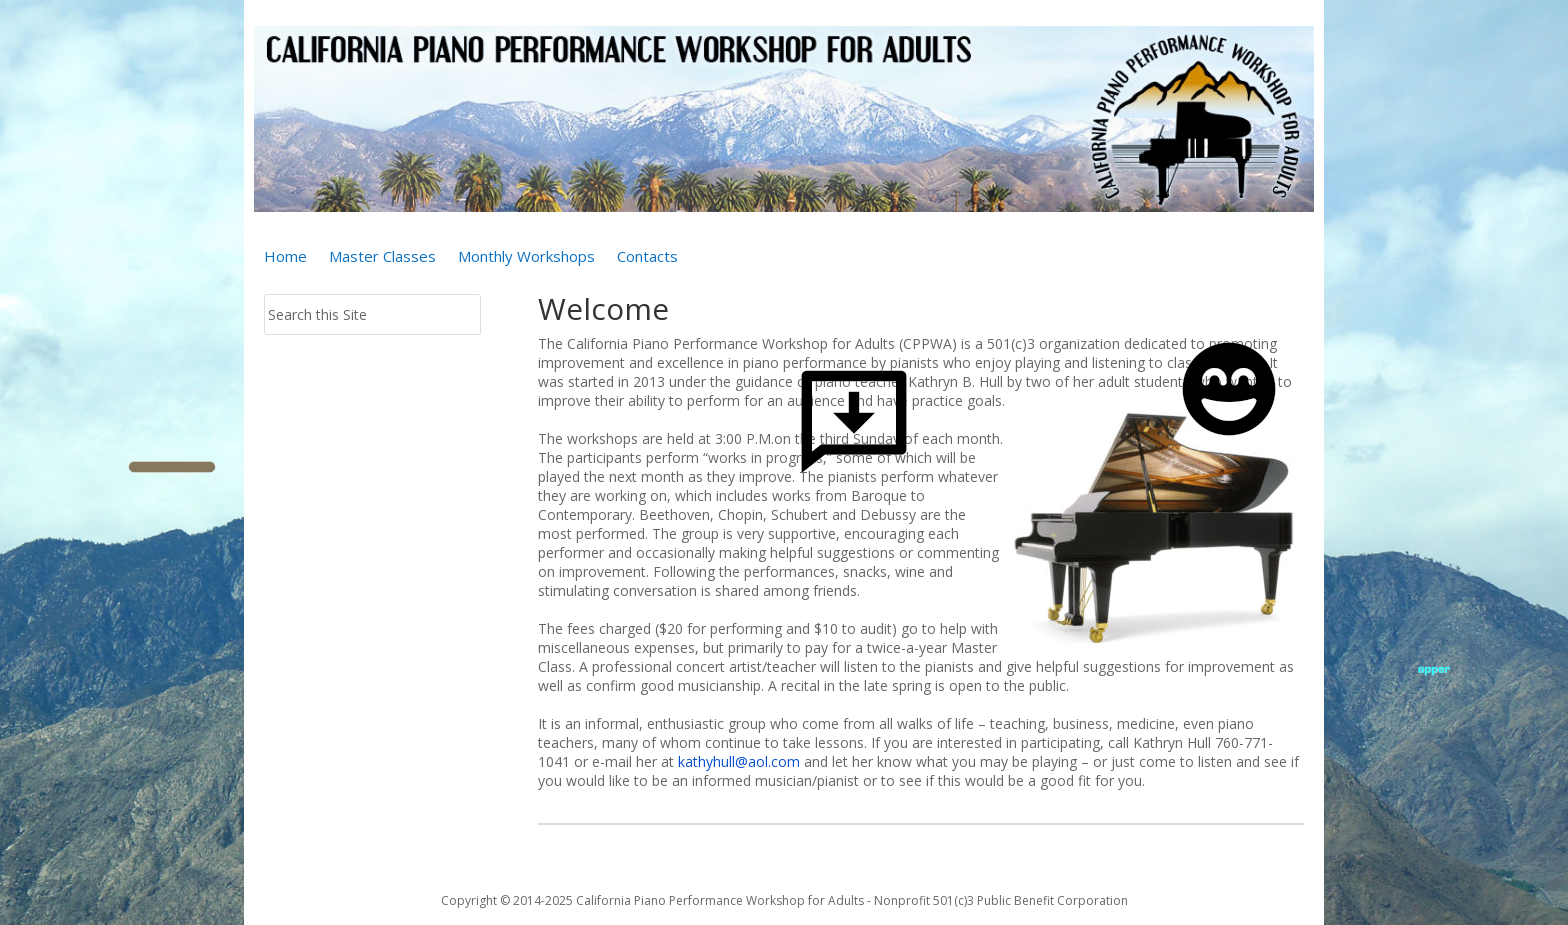  Describe the element at coordinates (1229, 389) in the screenshot. I see `add a happy reaction or emoji` at that location.